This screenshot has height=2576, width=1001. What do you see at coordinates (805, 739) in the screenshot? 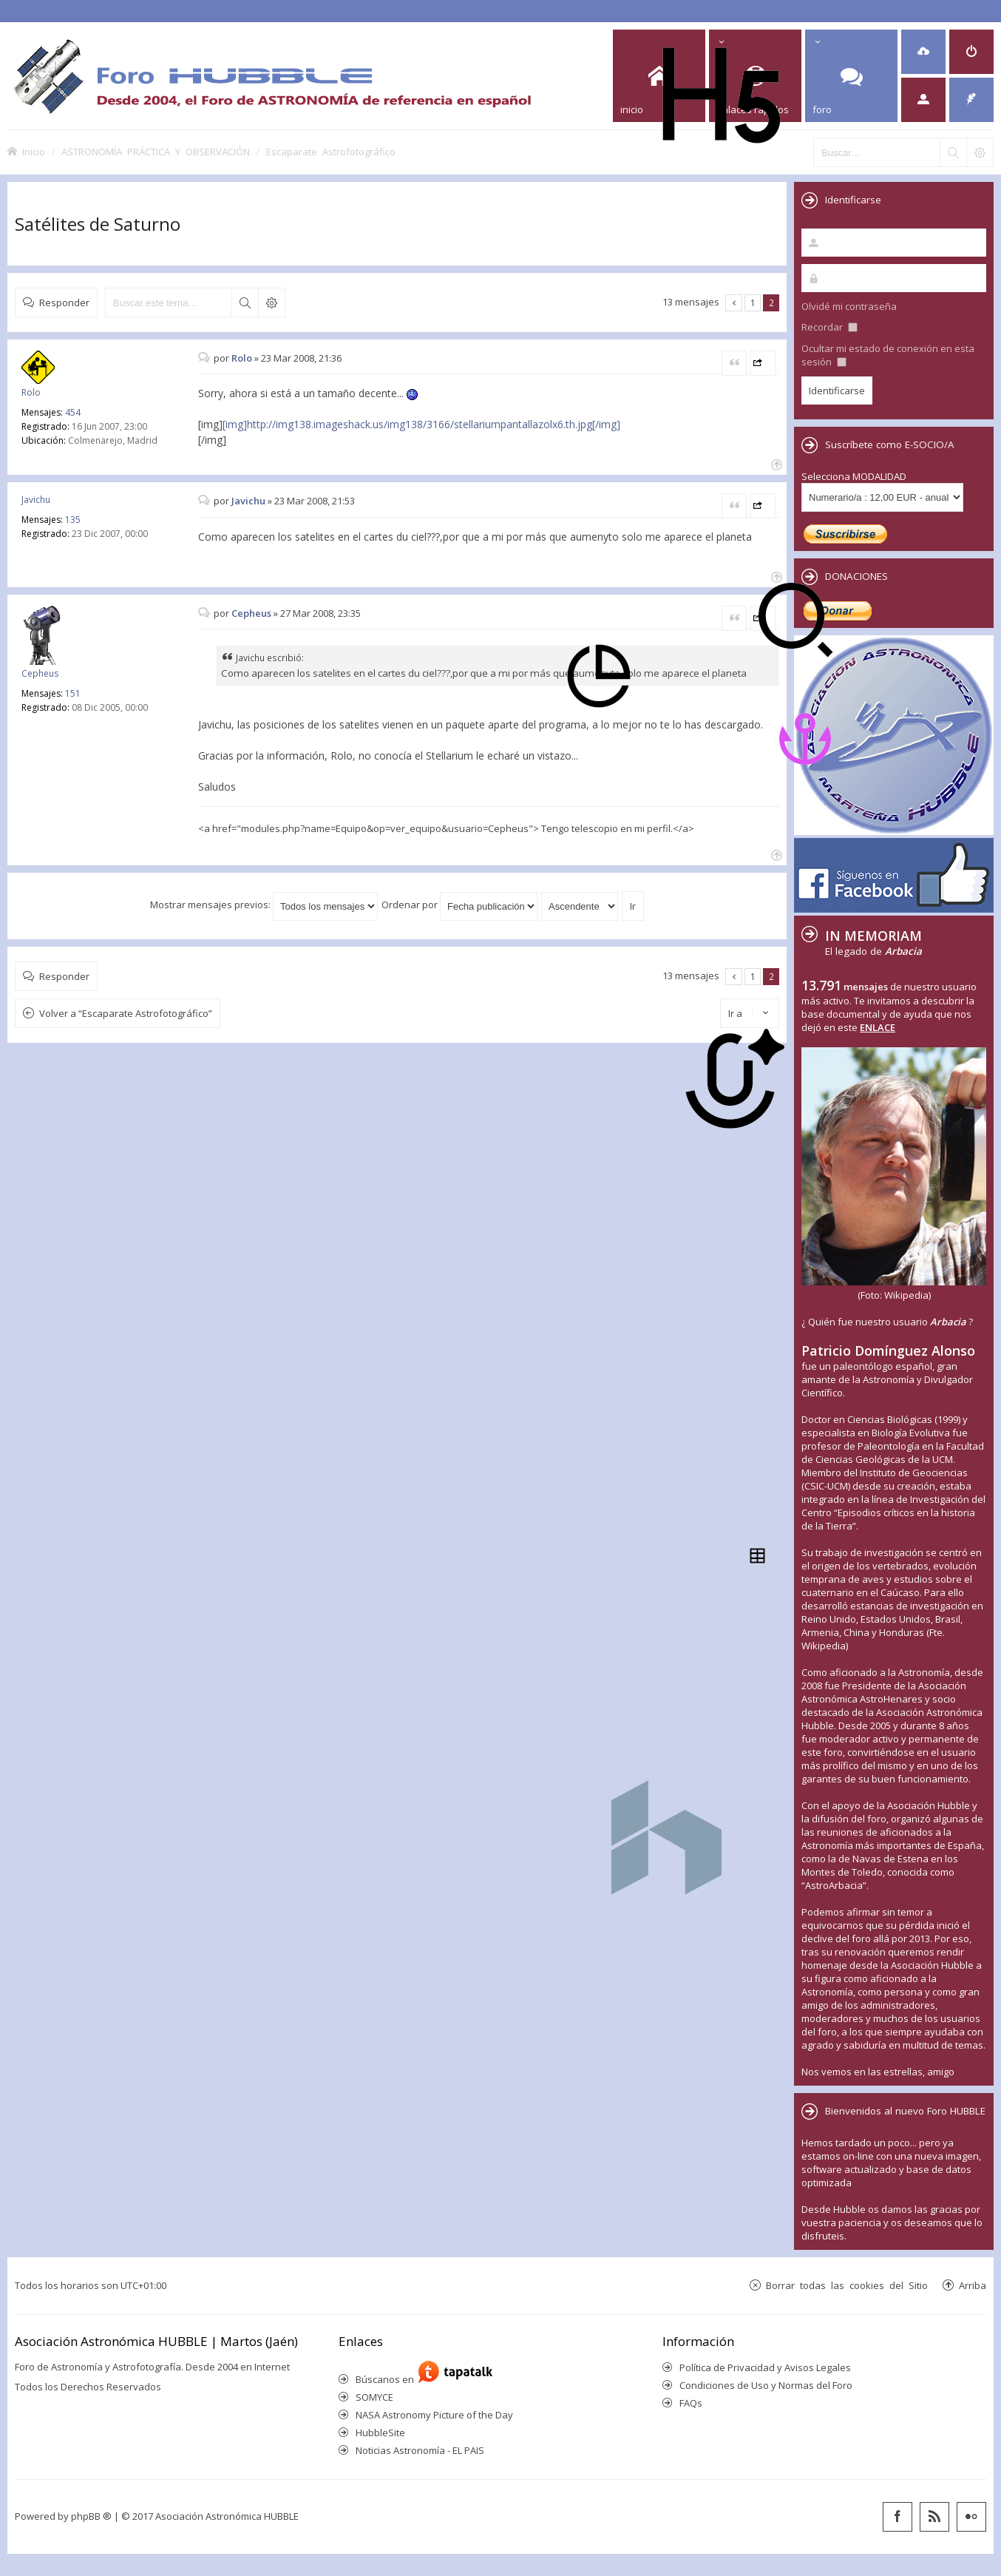
I see `access marina or harbor locations` at bounding box center [805, 739].